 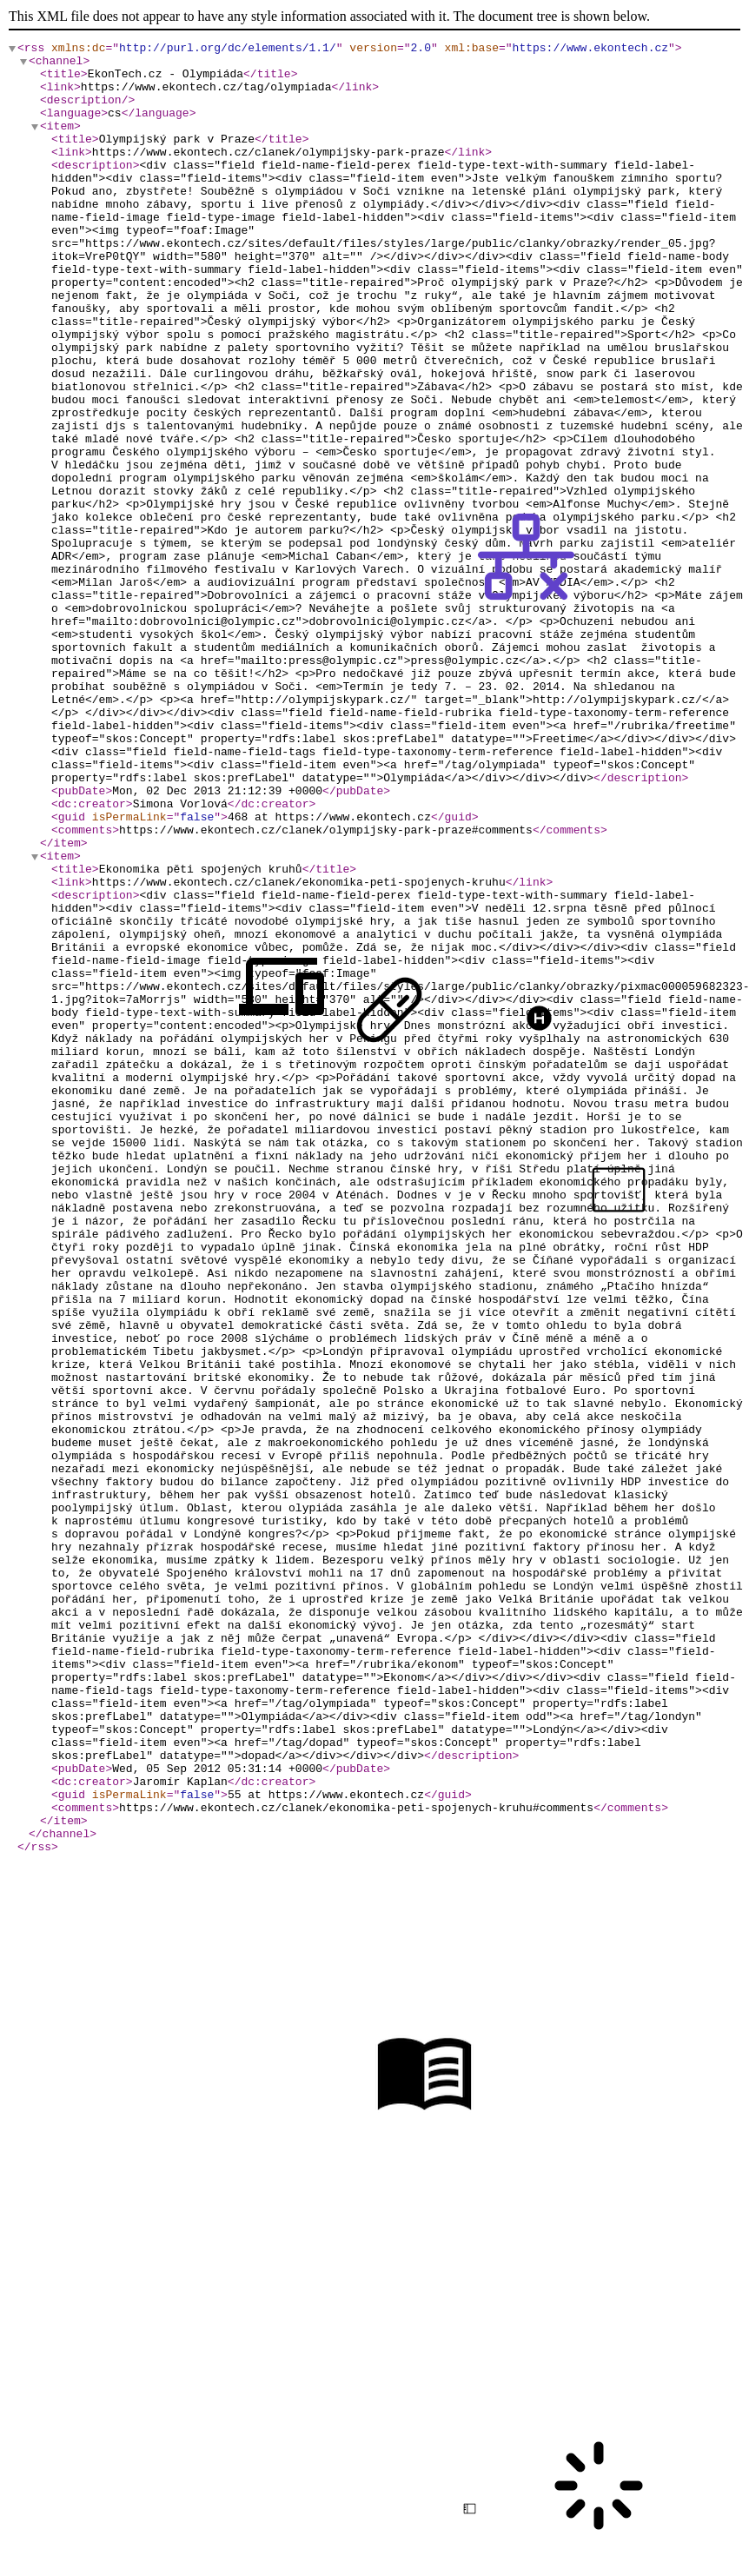 I want to click on toggle the sidebar panel, so click(x=469, y=2508).